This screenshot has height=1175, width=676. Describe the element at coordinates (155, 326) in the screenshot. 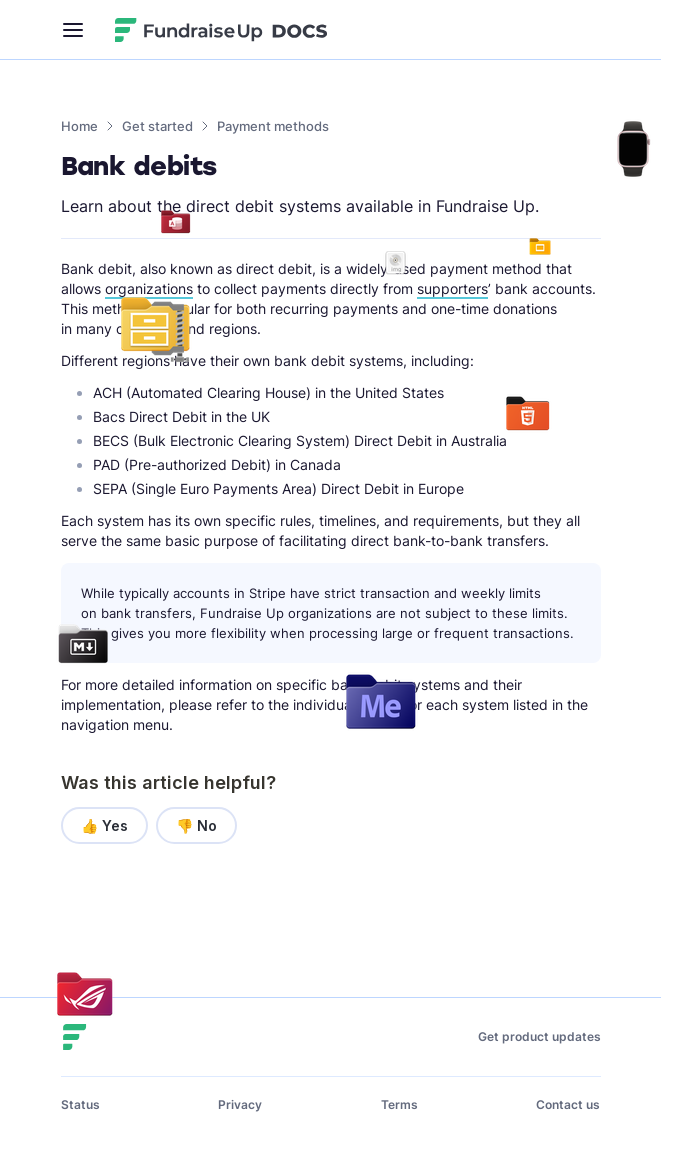

I see `open compressed files folder` at that location.